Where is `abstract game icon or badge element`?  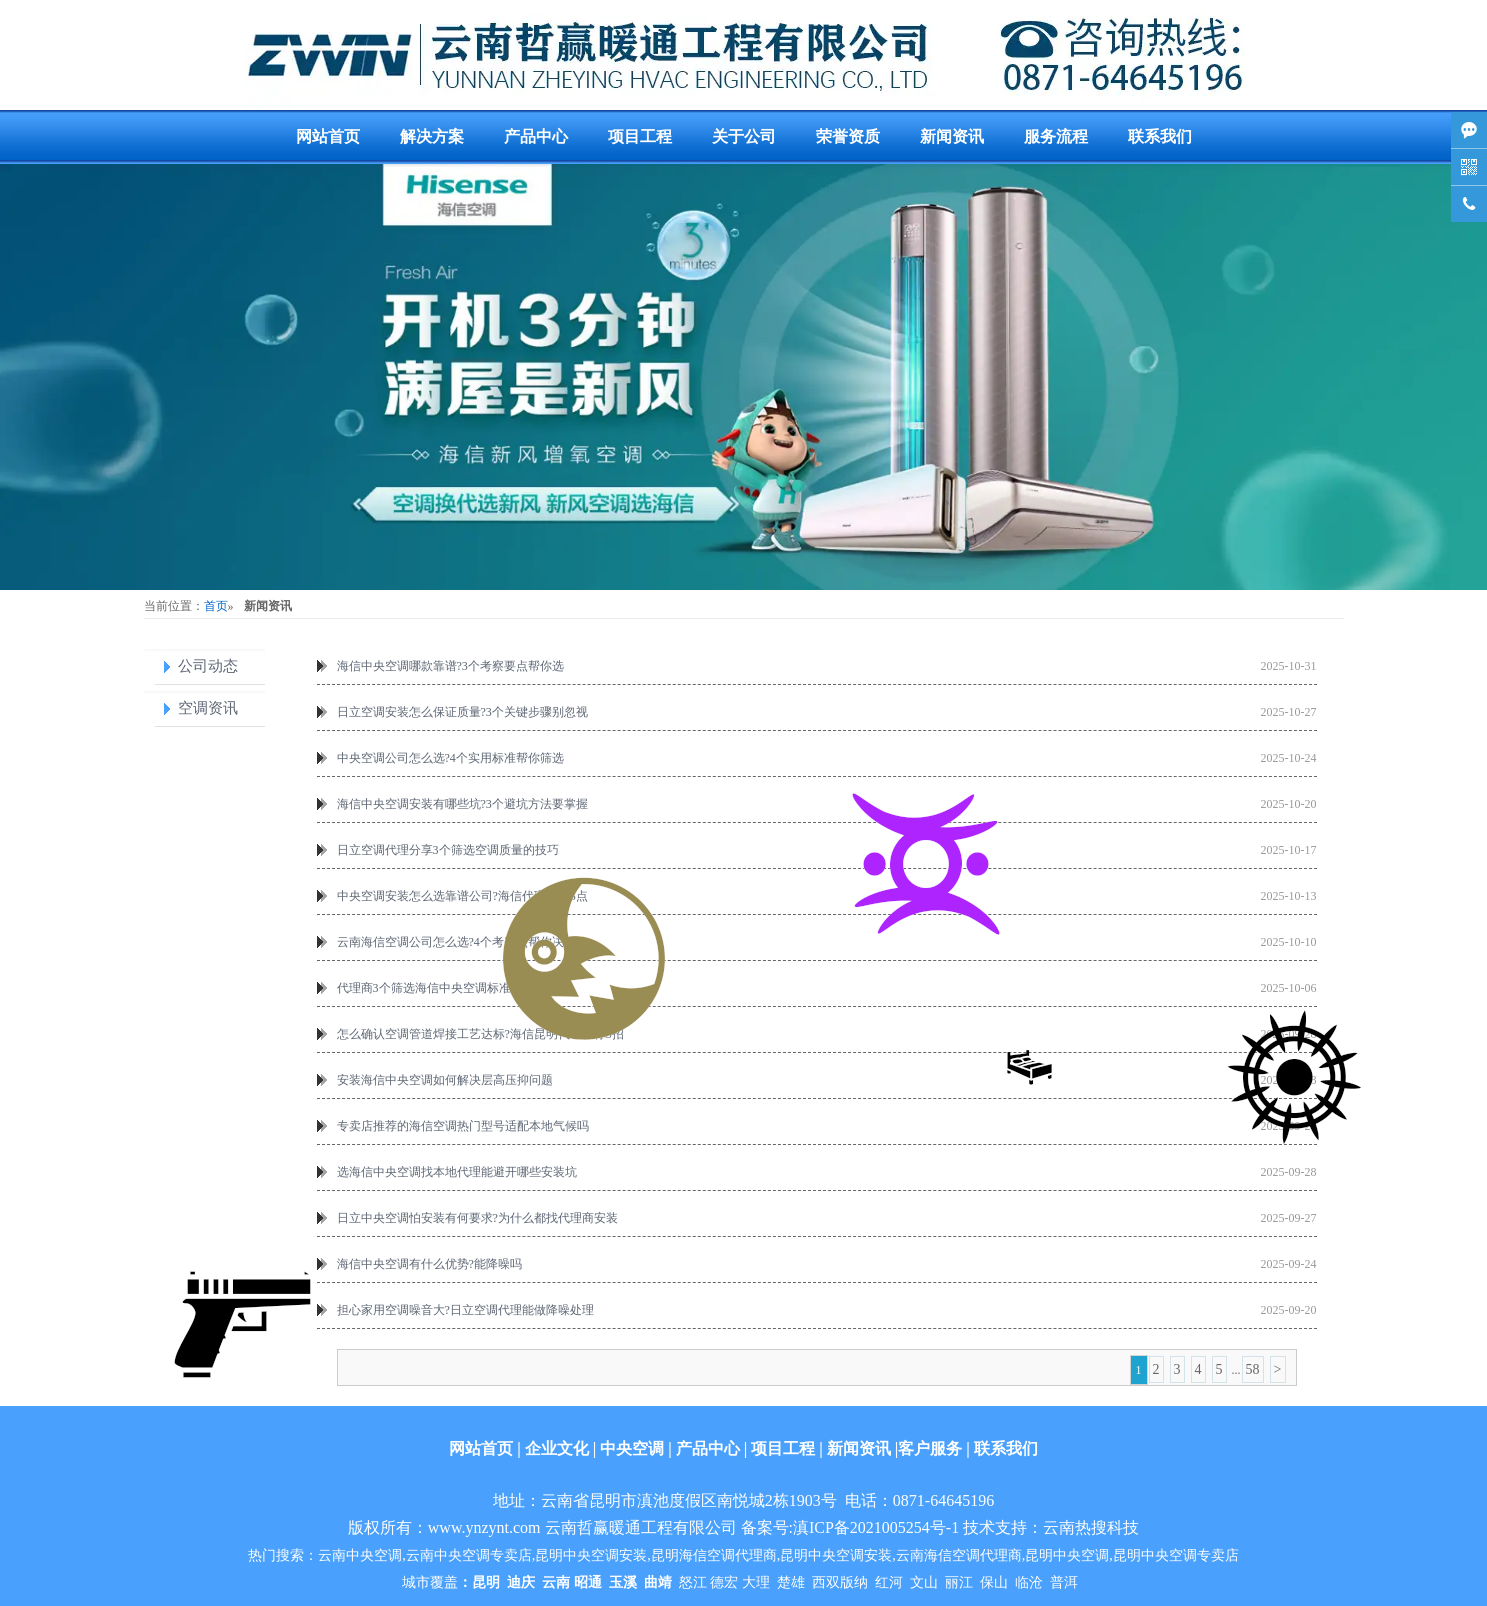 abstract game icon or badge element is located at coordinates (926, 864).